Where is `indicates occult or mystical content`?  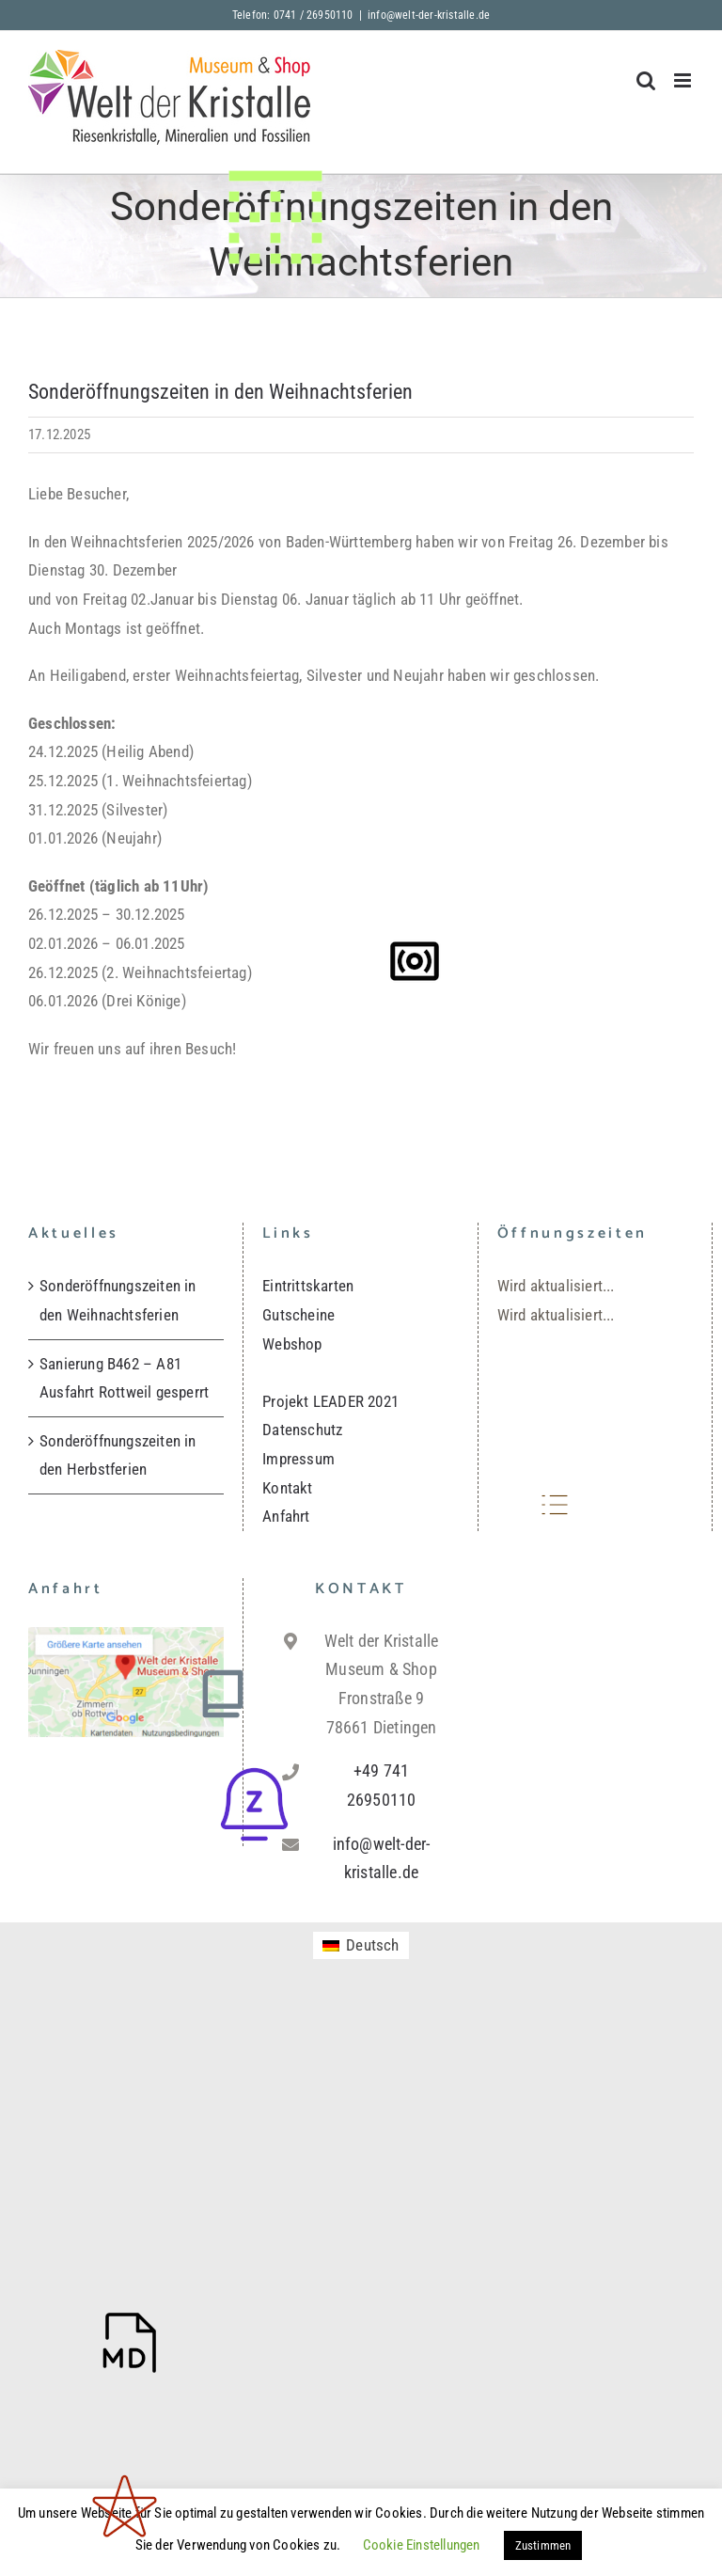 indicates occult or mystical content is located at coordinates (124, 2509).